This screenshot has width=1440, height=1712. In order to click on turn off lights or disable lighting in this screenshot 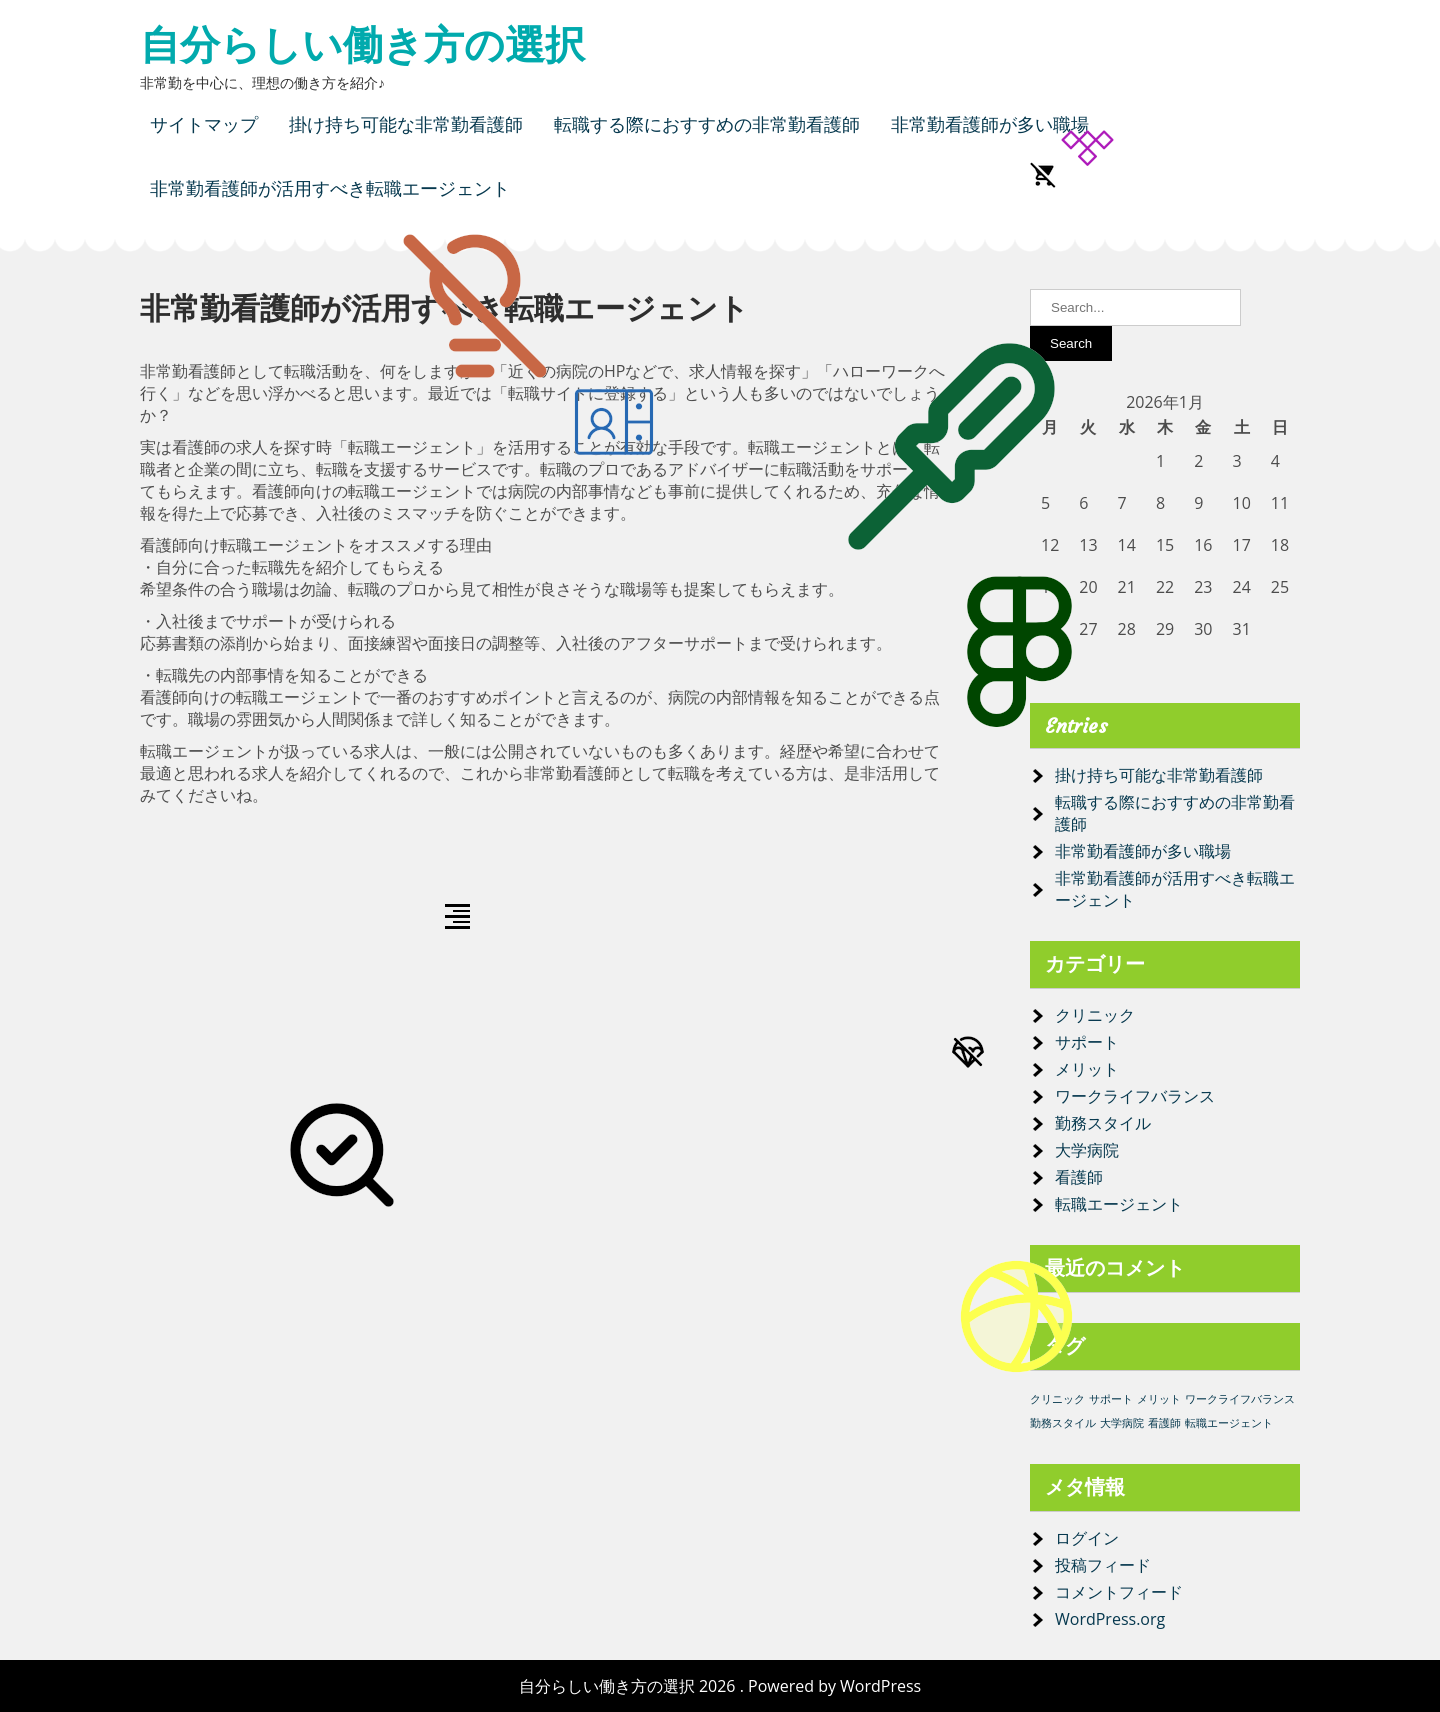, I will do `click(475, 306)`.